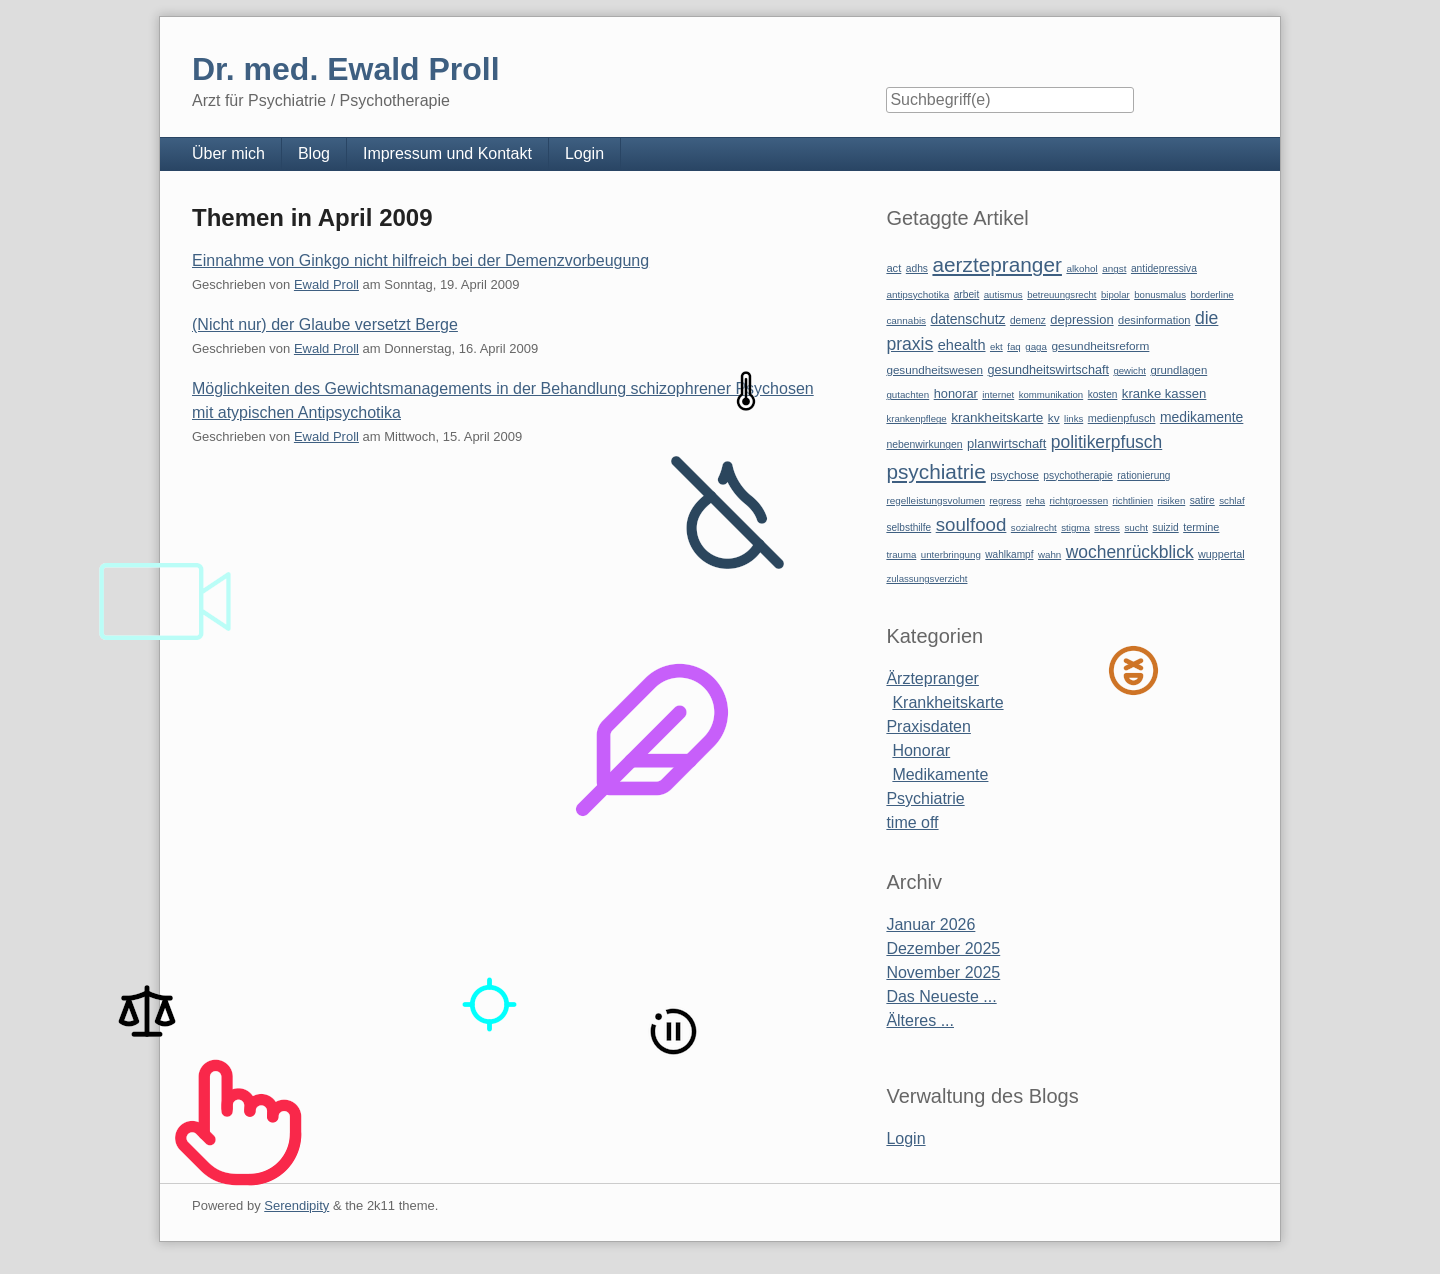 This screenshot has height=1274, width=1440. I want to click on find my current location, so click(489, 1004).